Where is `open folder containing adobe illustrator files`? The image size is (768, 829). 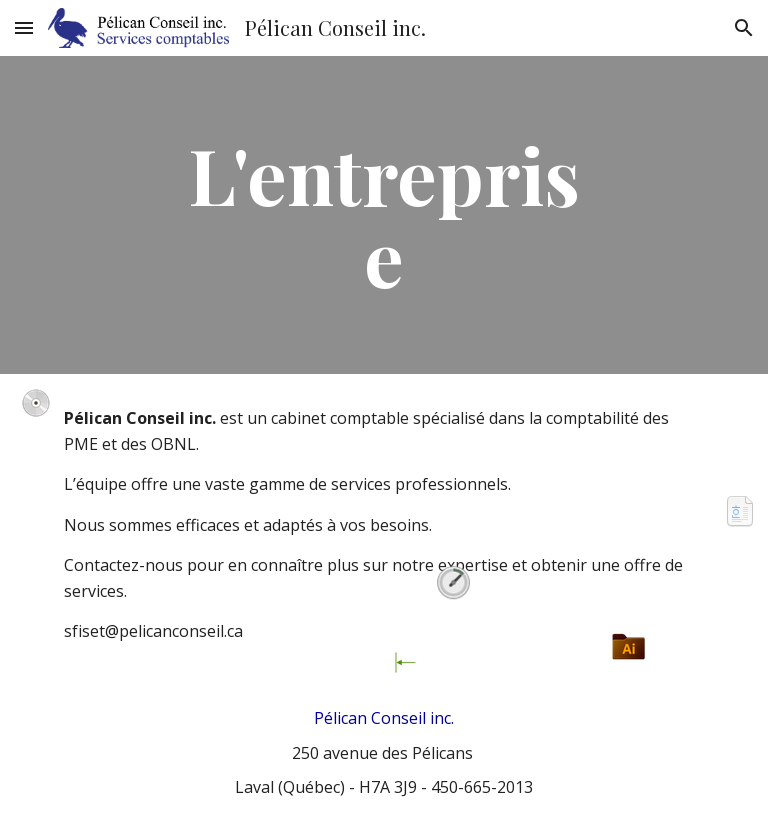
open folder containing adobe illustrator files is located at coordinates (628, 647).